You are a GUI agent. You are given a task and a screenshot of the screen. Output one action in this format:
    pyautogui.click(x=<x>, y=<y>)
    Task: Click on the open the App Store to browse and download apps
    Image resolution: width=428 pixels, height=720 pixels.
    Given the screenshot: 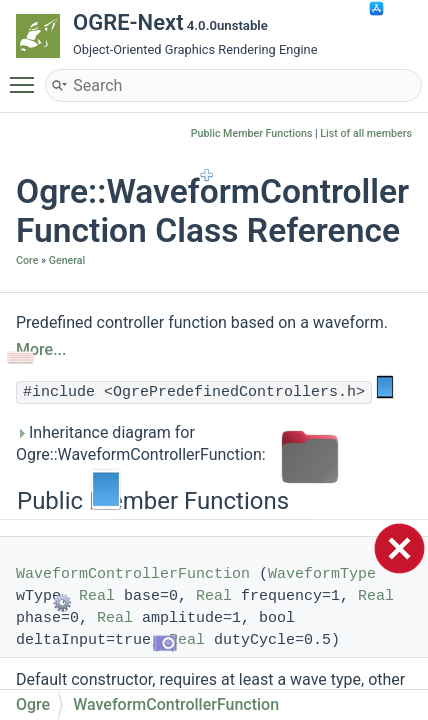 What is the action you would take?
    pyautogui.click(x=376, y=8)
    